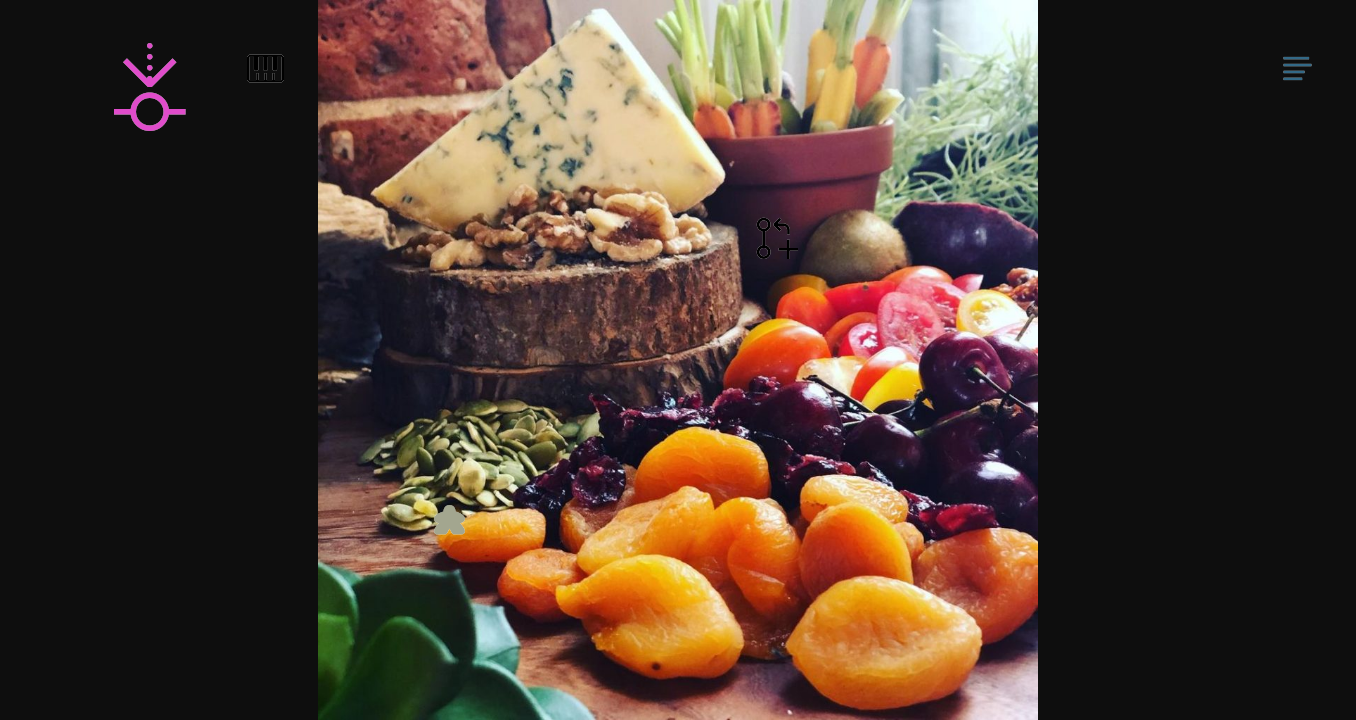  I want to click on fetch changes from remote repository, so click(147, 87).